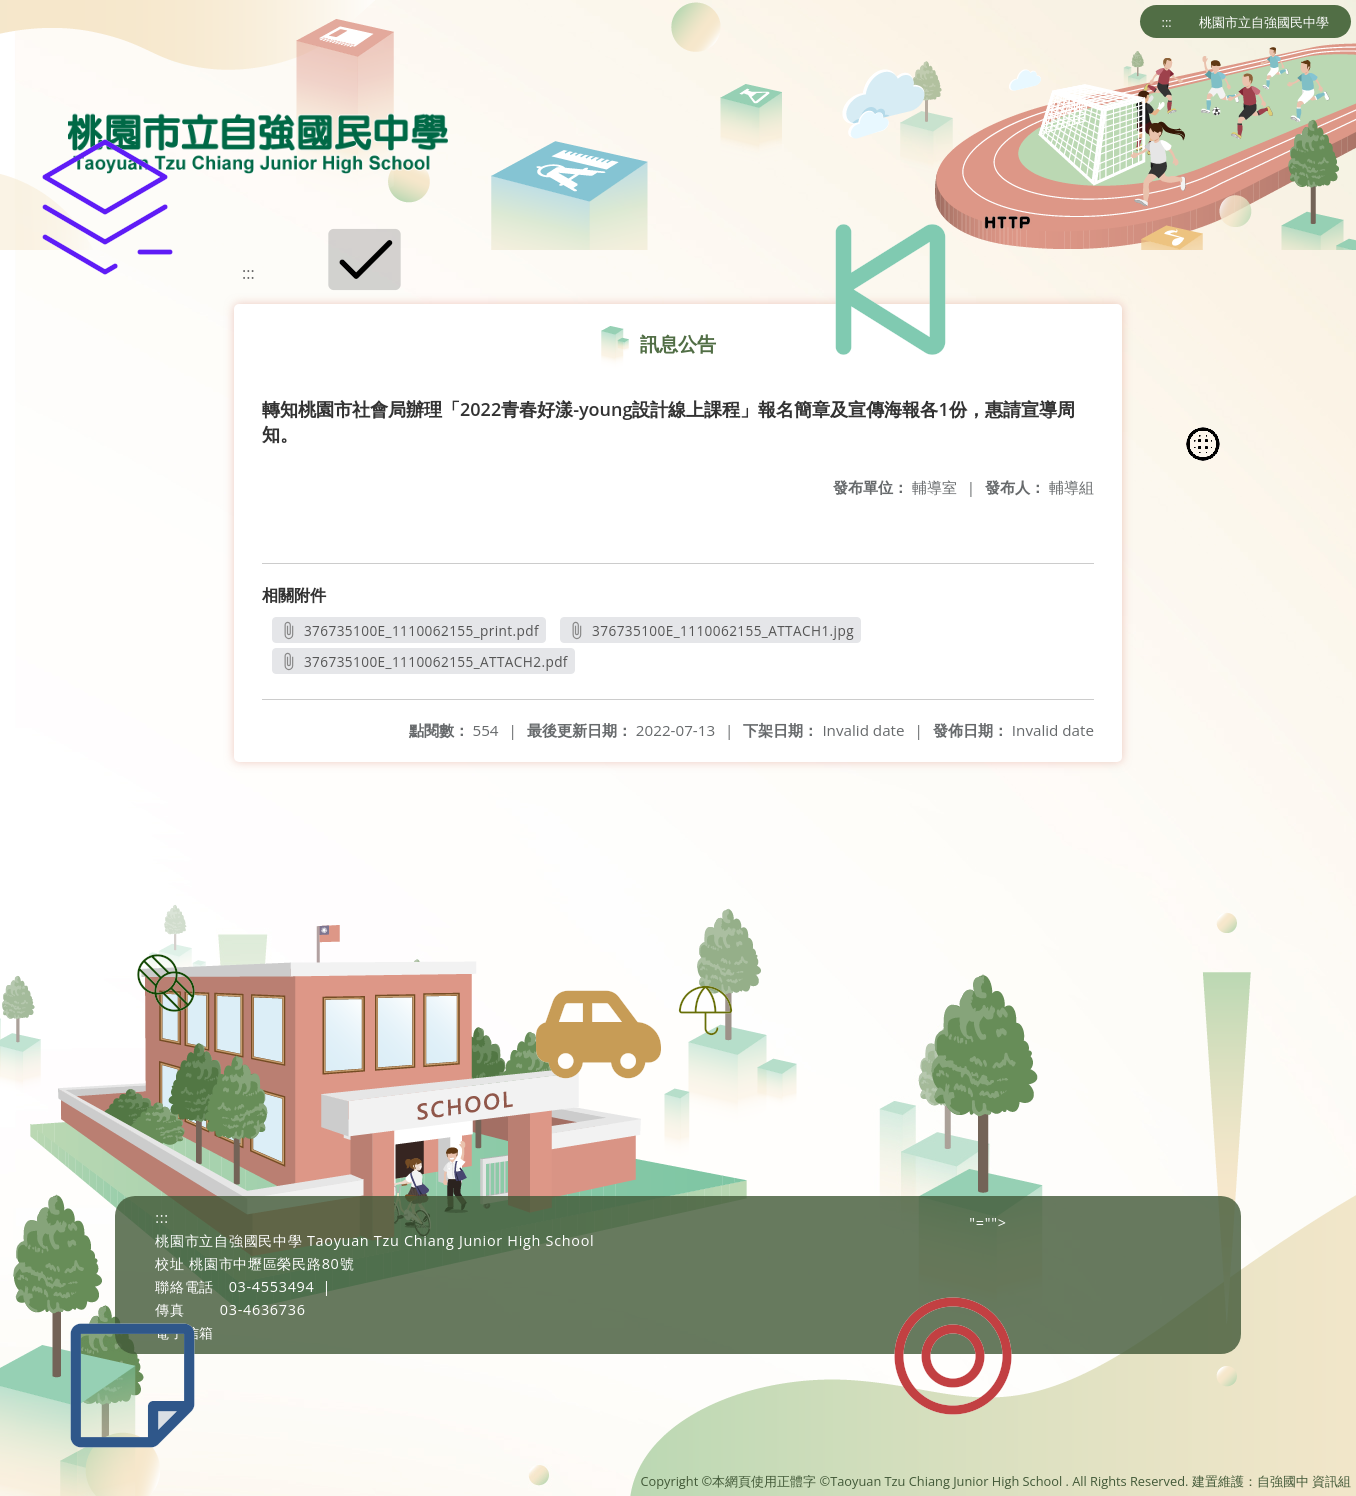  I want to click on confirm or submit an action, so click(364, 259).